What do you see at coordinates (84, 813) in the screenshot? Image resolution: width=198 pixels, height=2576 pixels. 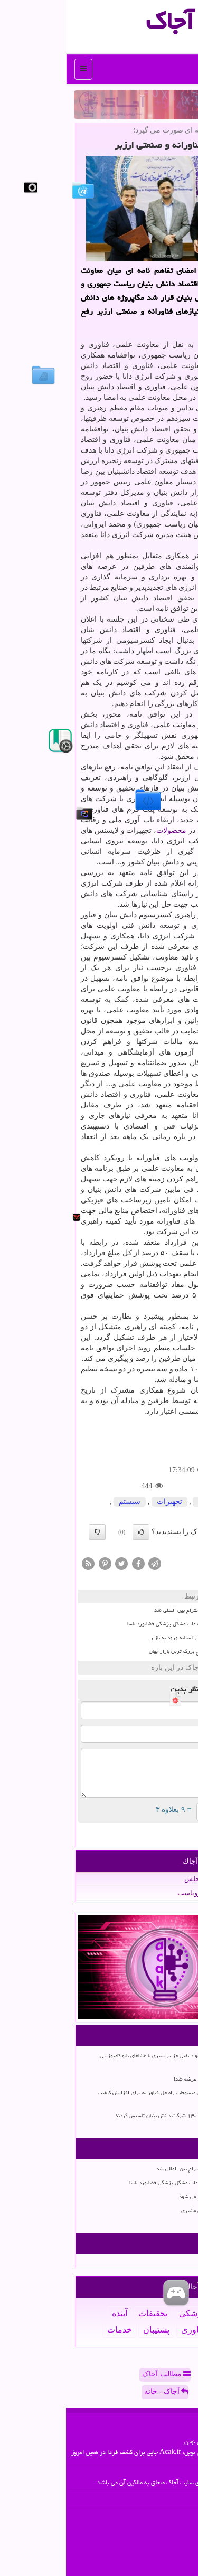 I see `open jetbrains upsource project folder` at bounding box center [84, 813].